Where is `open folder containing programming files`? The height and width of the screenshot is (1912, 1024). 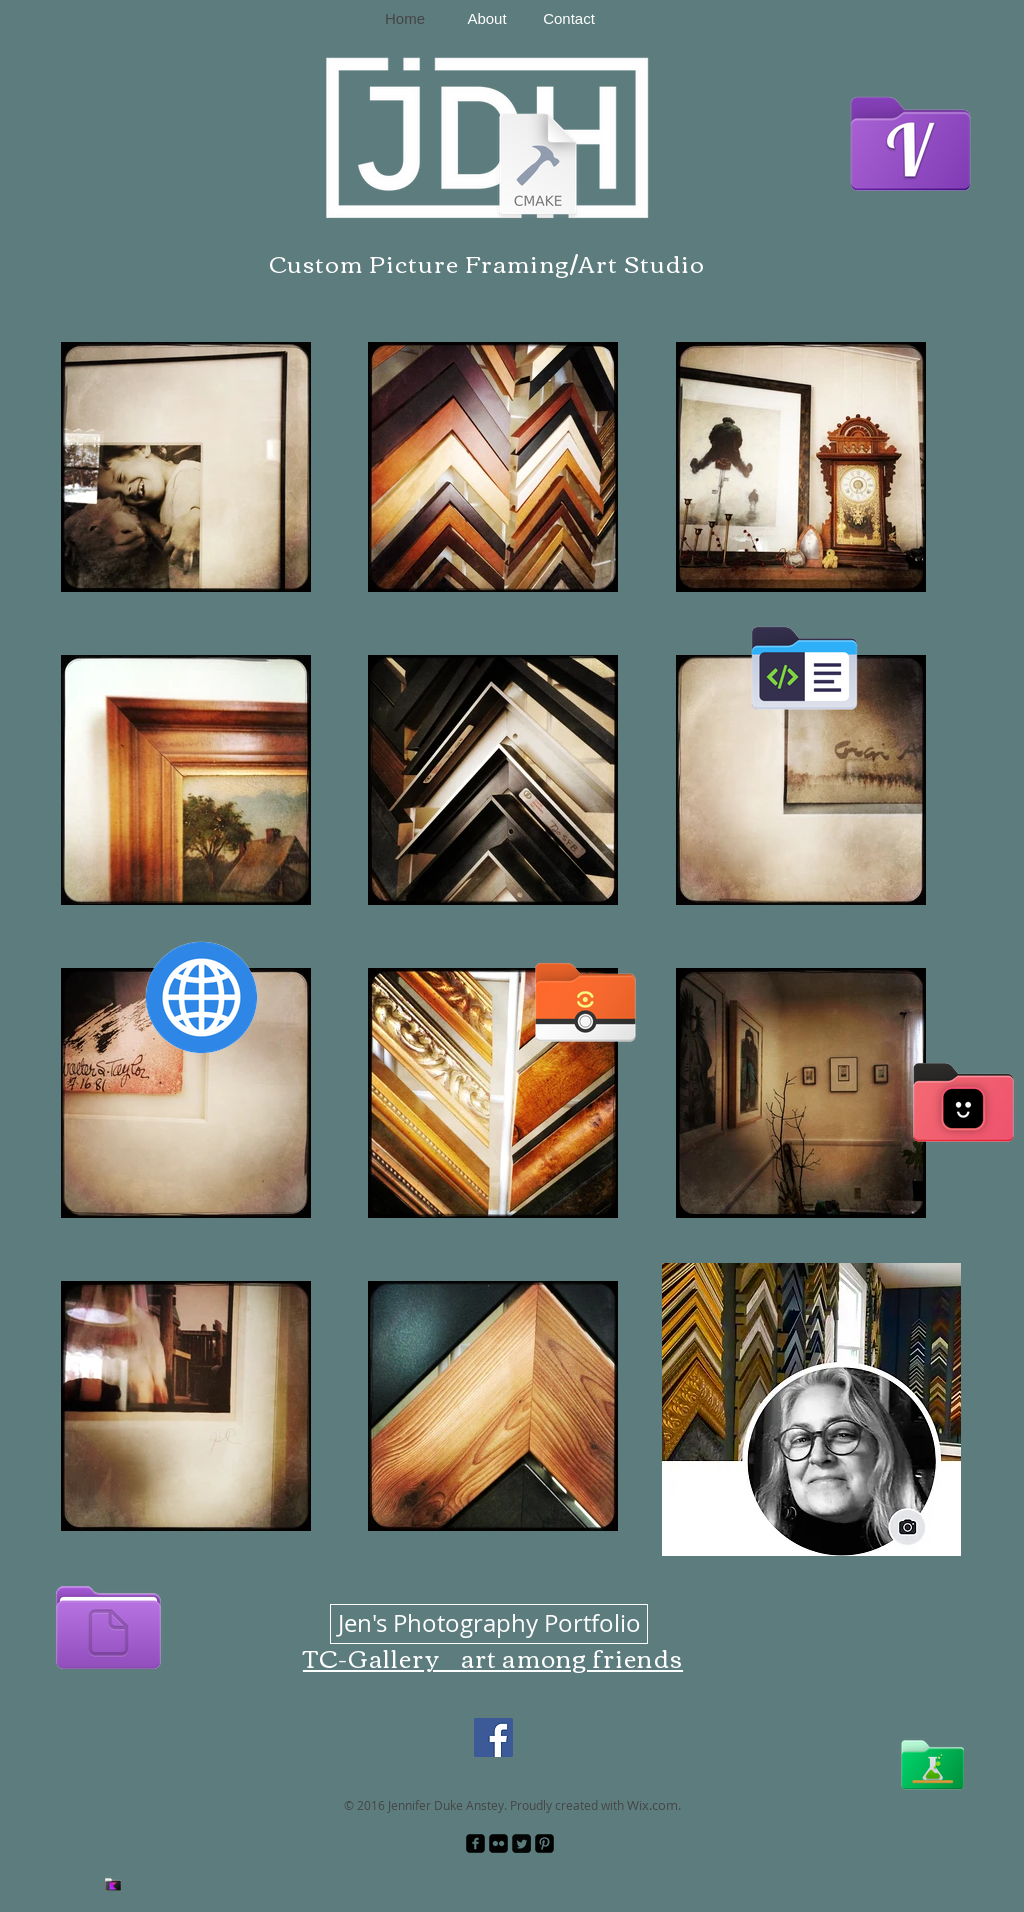
open folder containing programming files is located at coordinates (804, 671).